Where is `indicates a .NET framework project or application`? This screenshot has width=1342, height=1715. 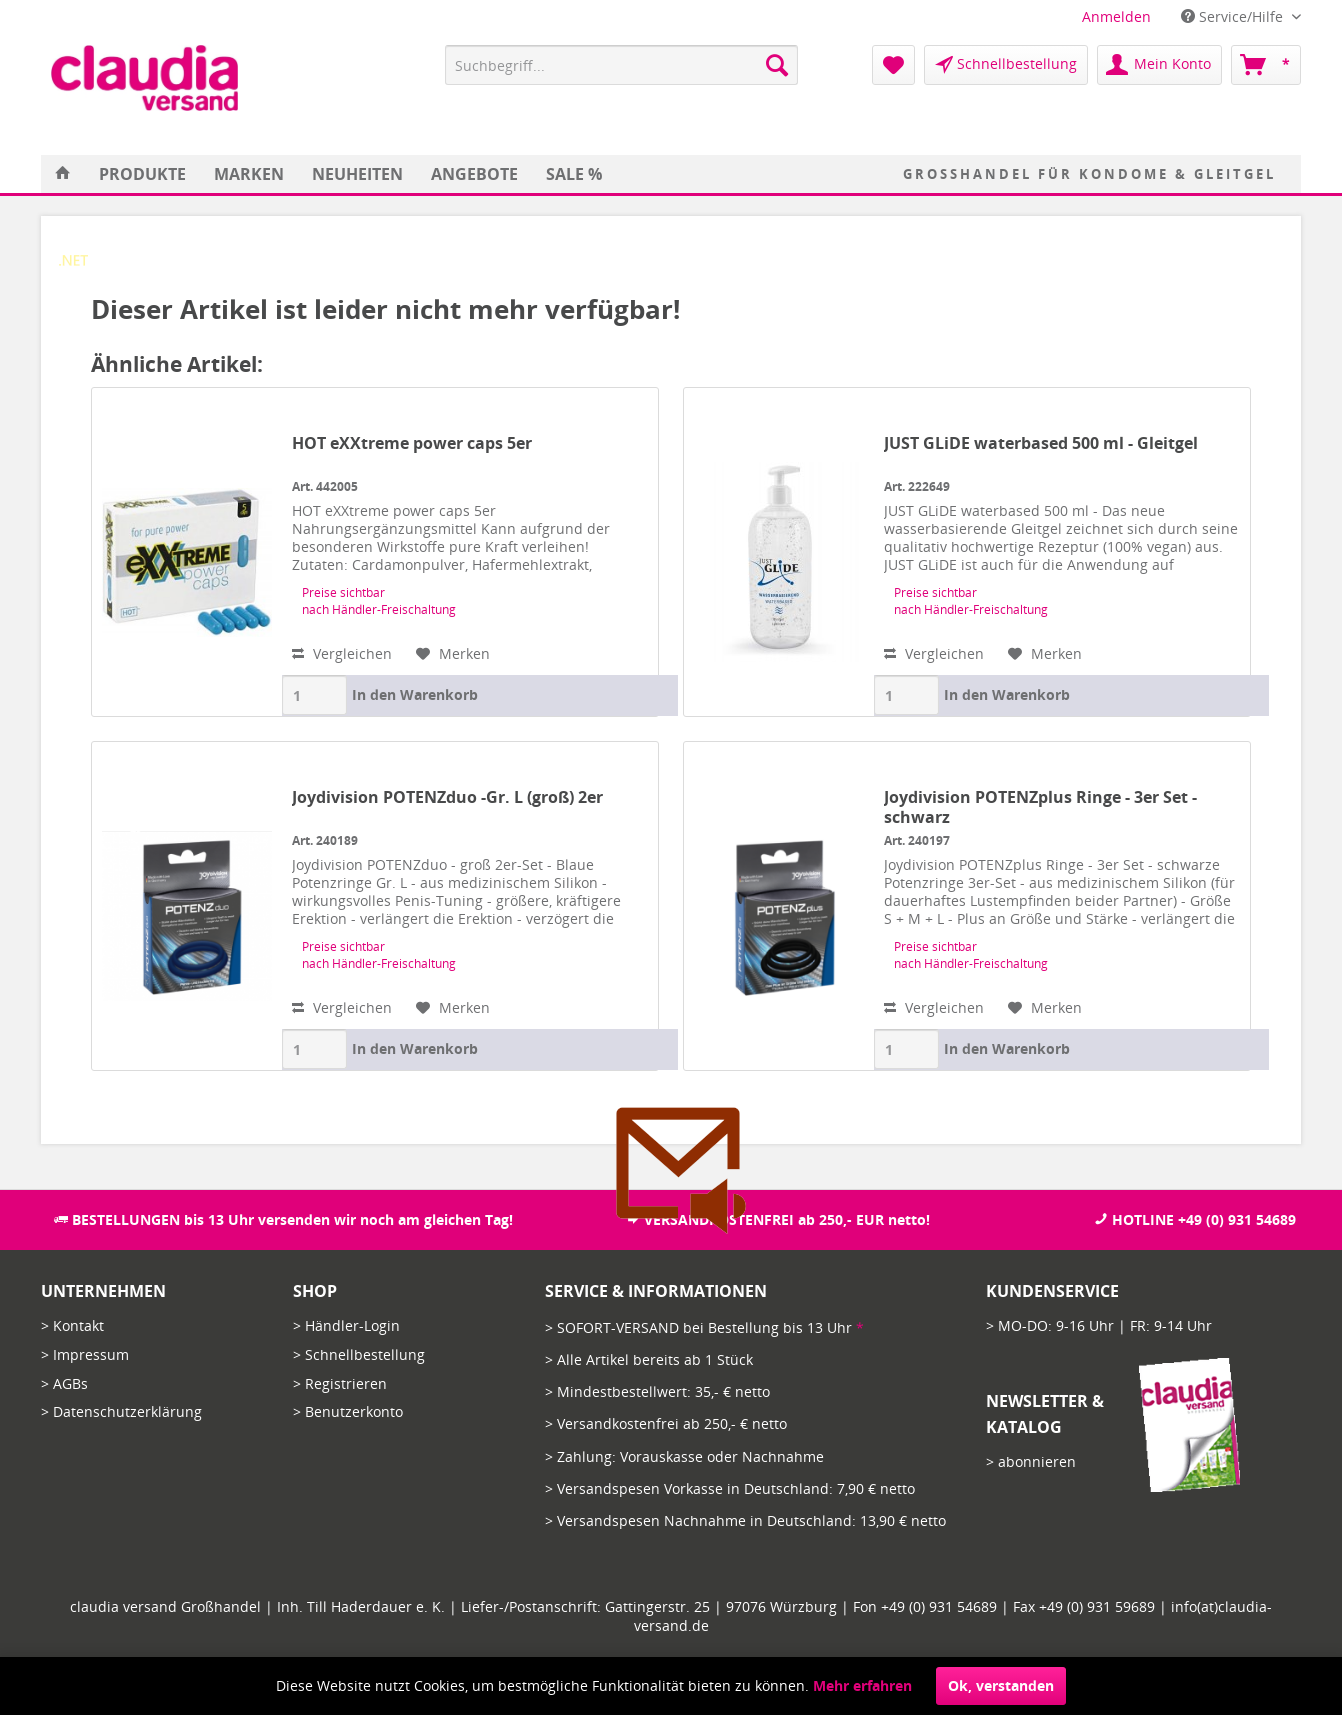 indicates a .NET framework project or application is located at coordinates (73, 260).